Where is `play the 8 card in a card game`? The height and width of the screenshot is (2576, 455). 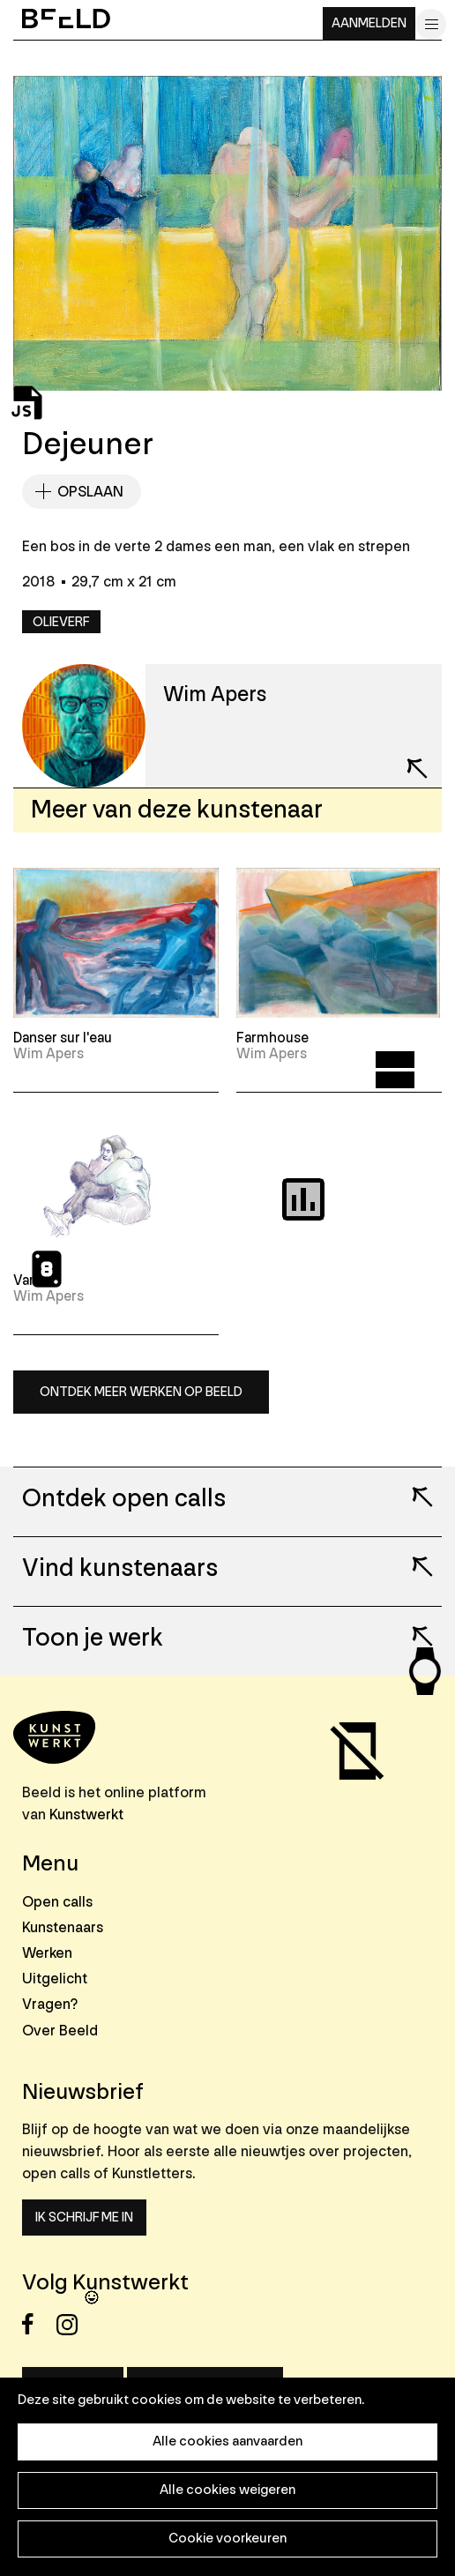 play the 8 card in a card game is located at coordinates (47, 1269).